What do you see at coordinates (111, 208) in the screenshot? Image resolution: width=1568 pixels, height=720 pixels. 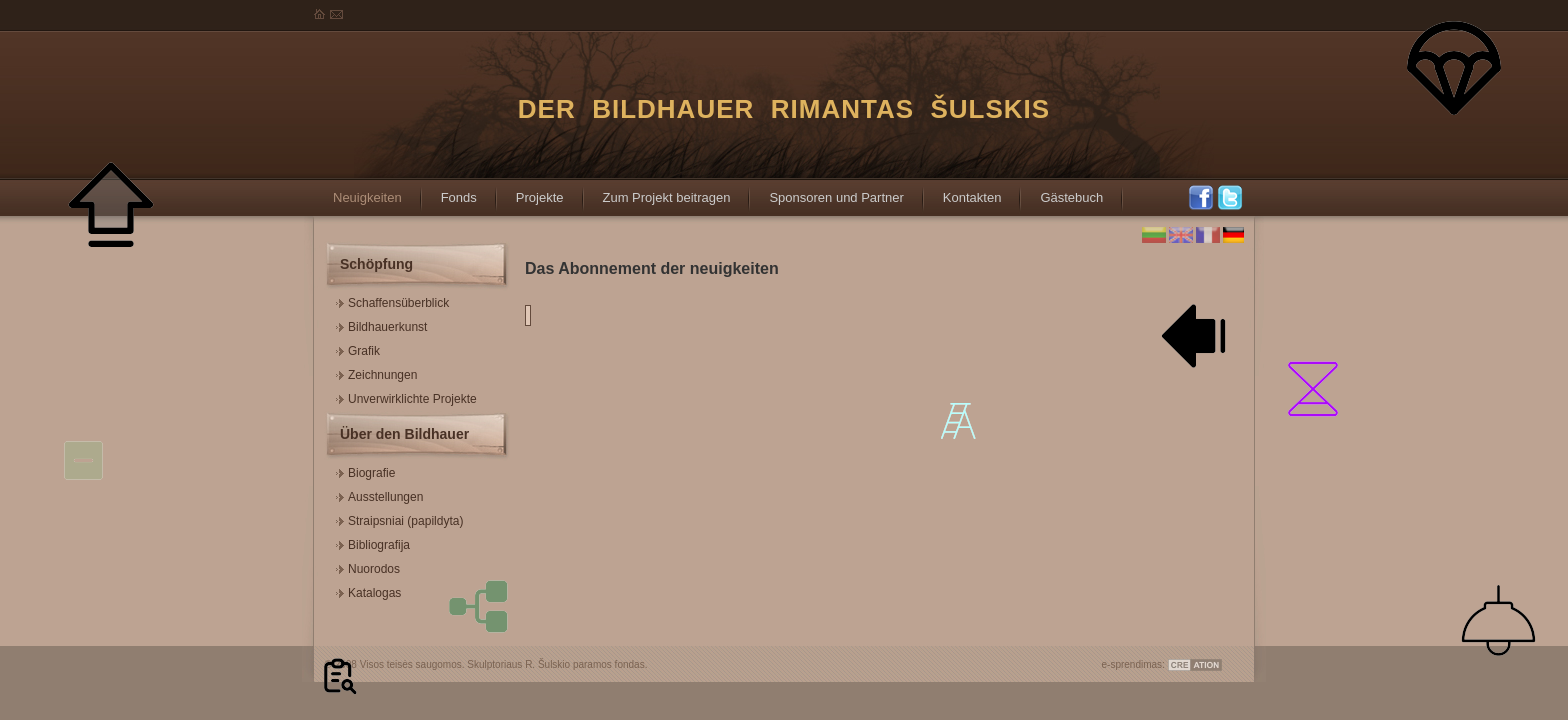 I see `upload a file or document` at bounding box center [111, 208].